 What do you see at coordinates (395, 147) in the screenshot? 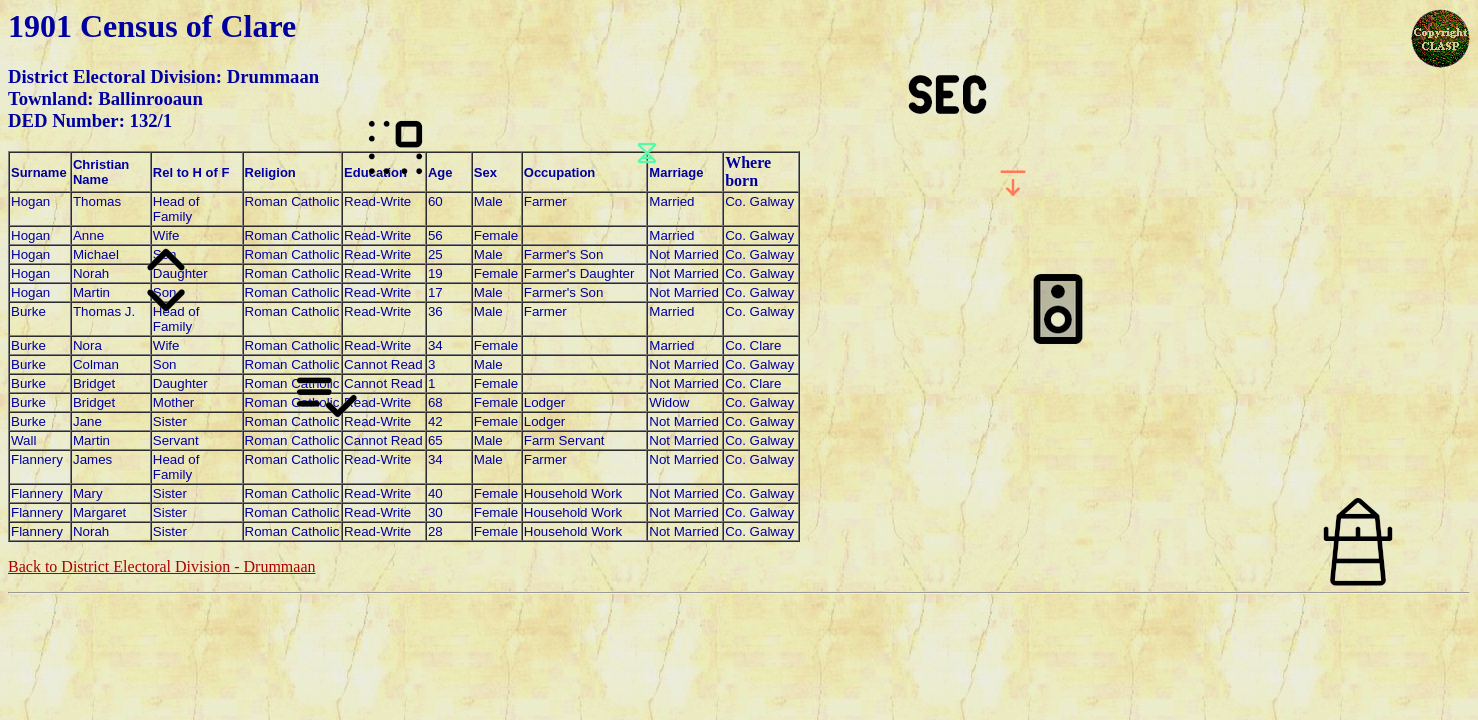
I see `align element to top-right corner` at bounding box center [395, 147].